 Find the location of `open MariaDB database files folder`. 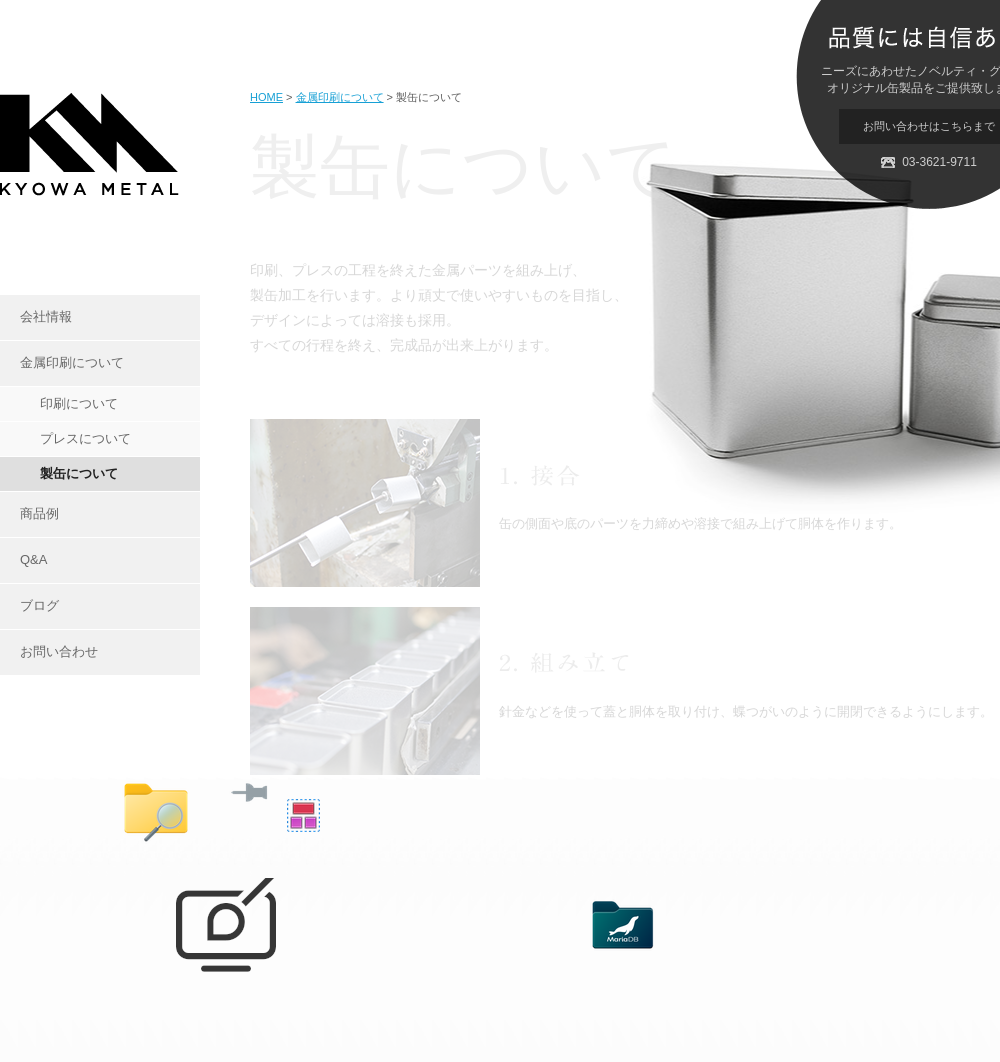

open MariaDB database files folder is located at coordinates (622, 926).